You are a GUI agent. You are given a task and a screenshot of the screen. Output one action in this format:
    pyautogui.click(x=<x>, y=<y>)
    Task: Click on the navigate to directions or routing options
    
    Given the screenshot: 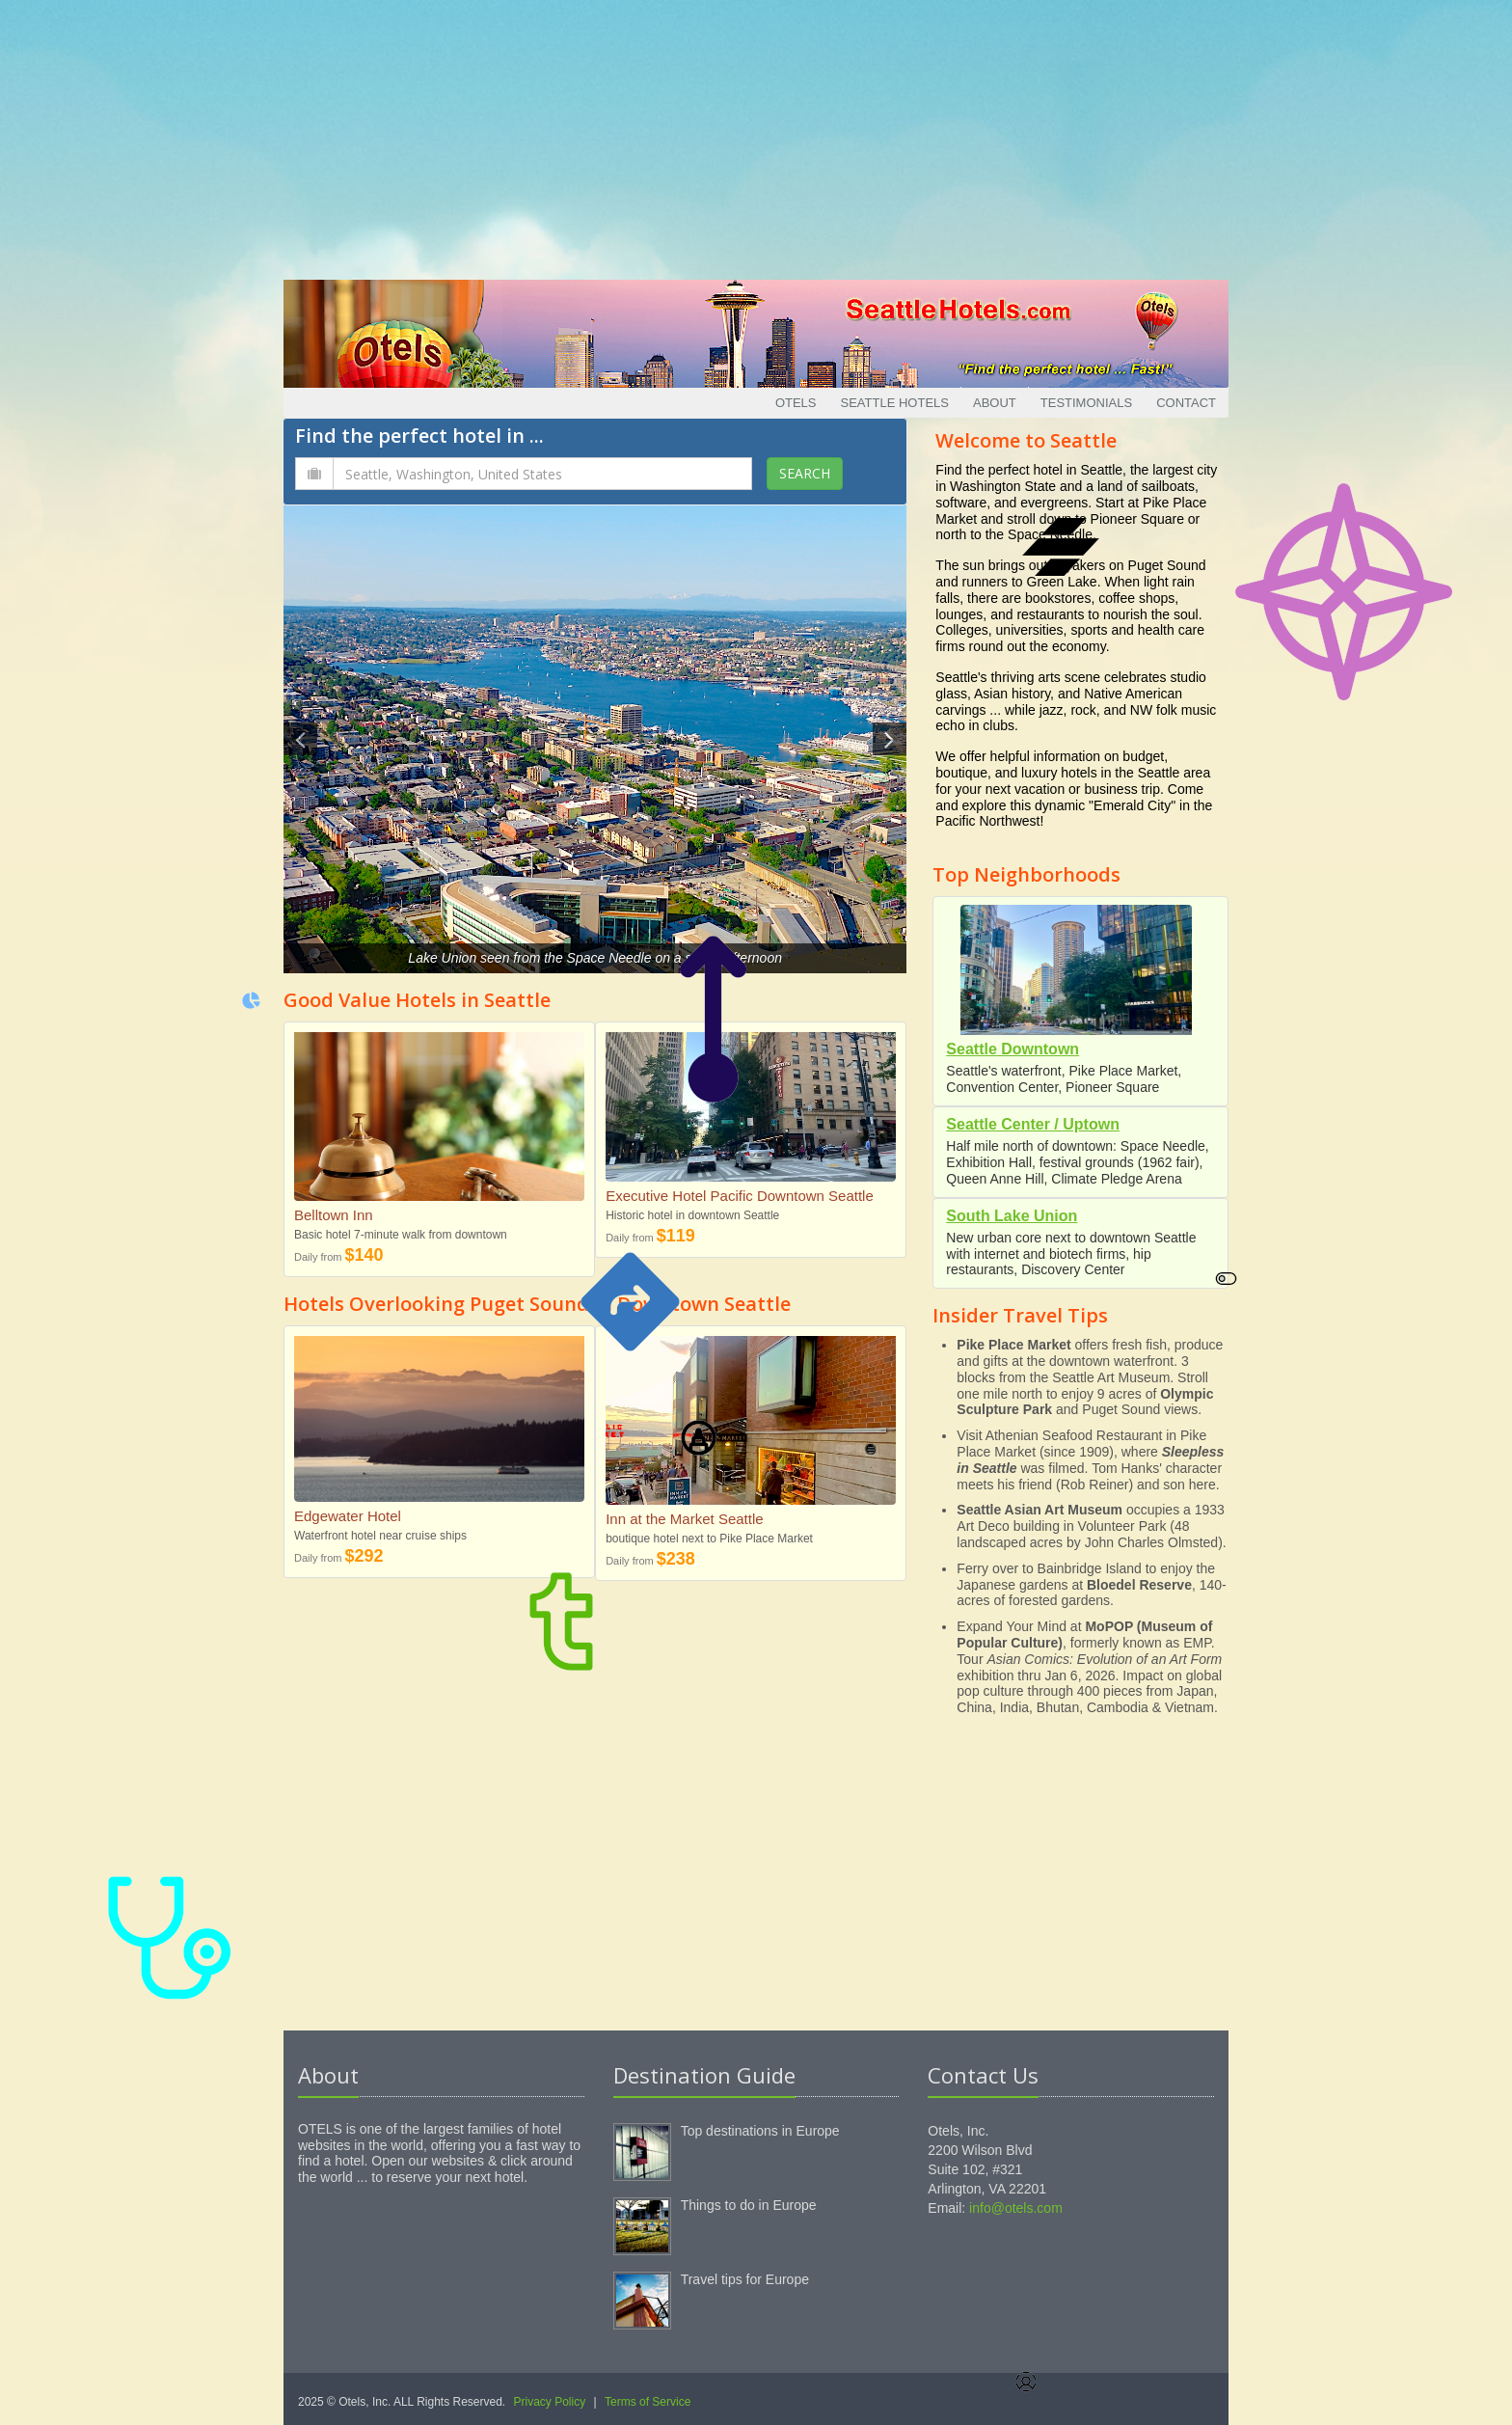 What is the action you would take?
    pyautogui.click(x=630, y=1301)
    